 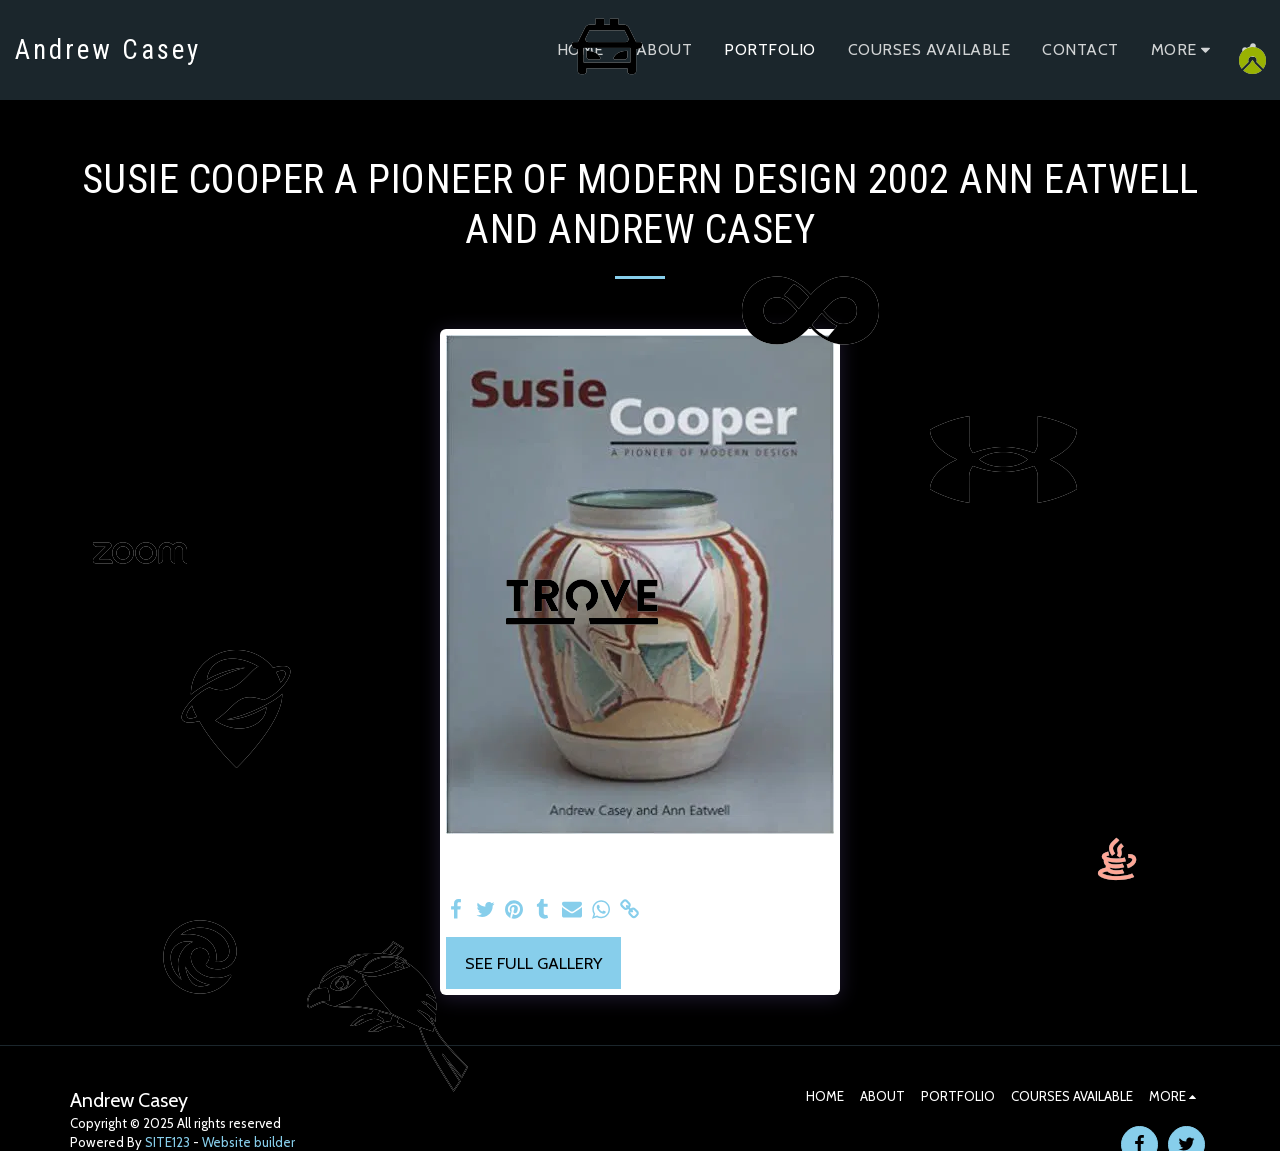 What do you see at coordinates (607, 45) in the screenshot?
I see `locate nearby police stations` at bounding box center [607, 45].